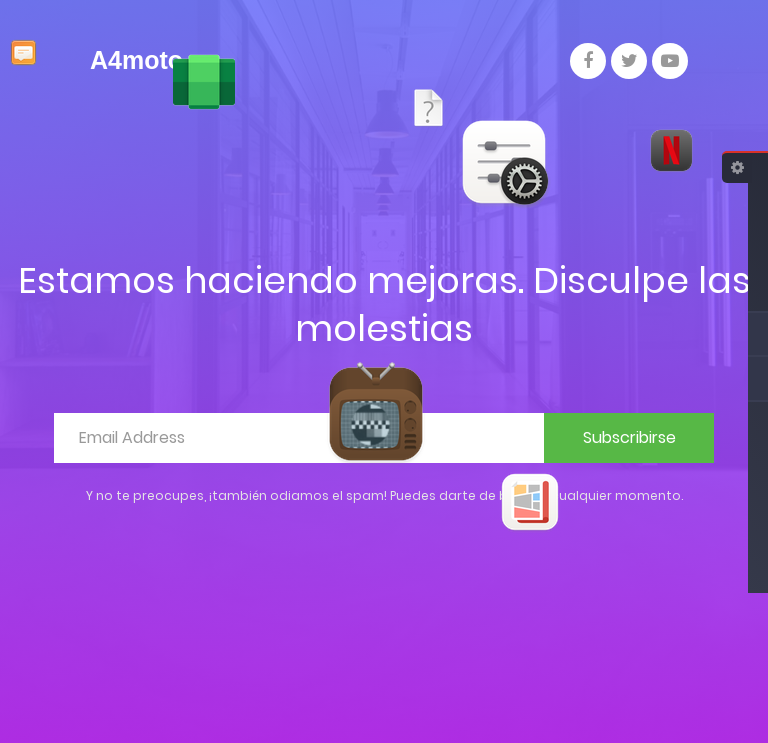 The image size is (768, 743). I want to click on open android app or emulator, so click(204, 82).